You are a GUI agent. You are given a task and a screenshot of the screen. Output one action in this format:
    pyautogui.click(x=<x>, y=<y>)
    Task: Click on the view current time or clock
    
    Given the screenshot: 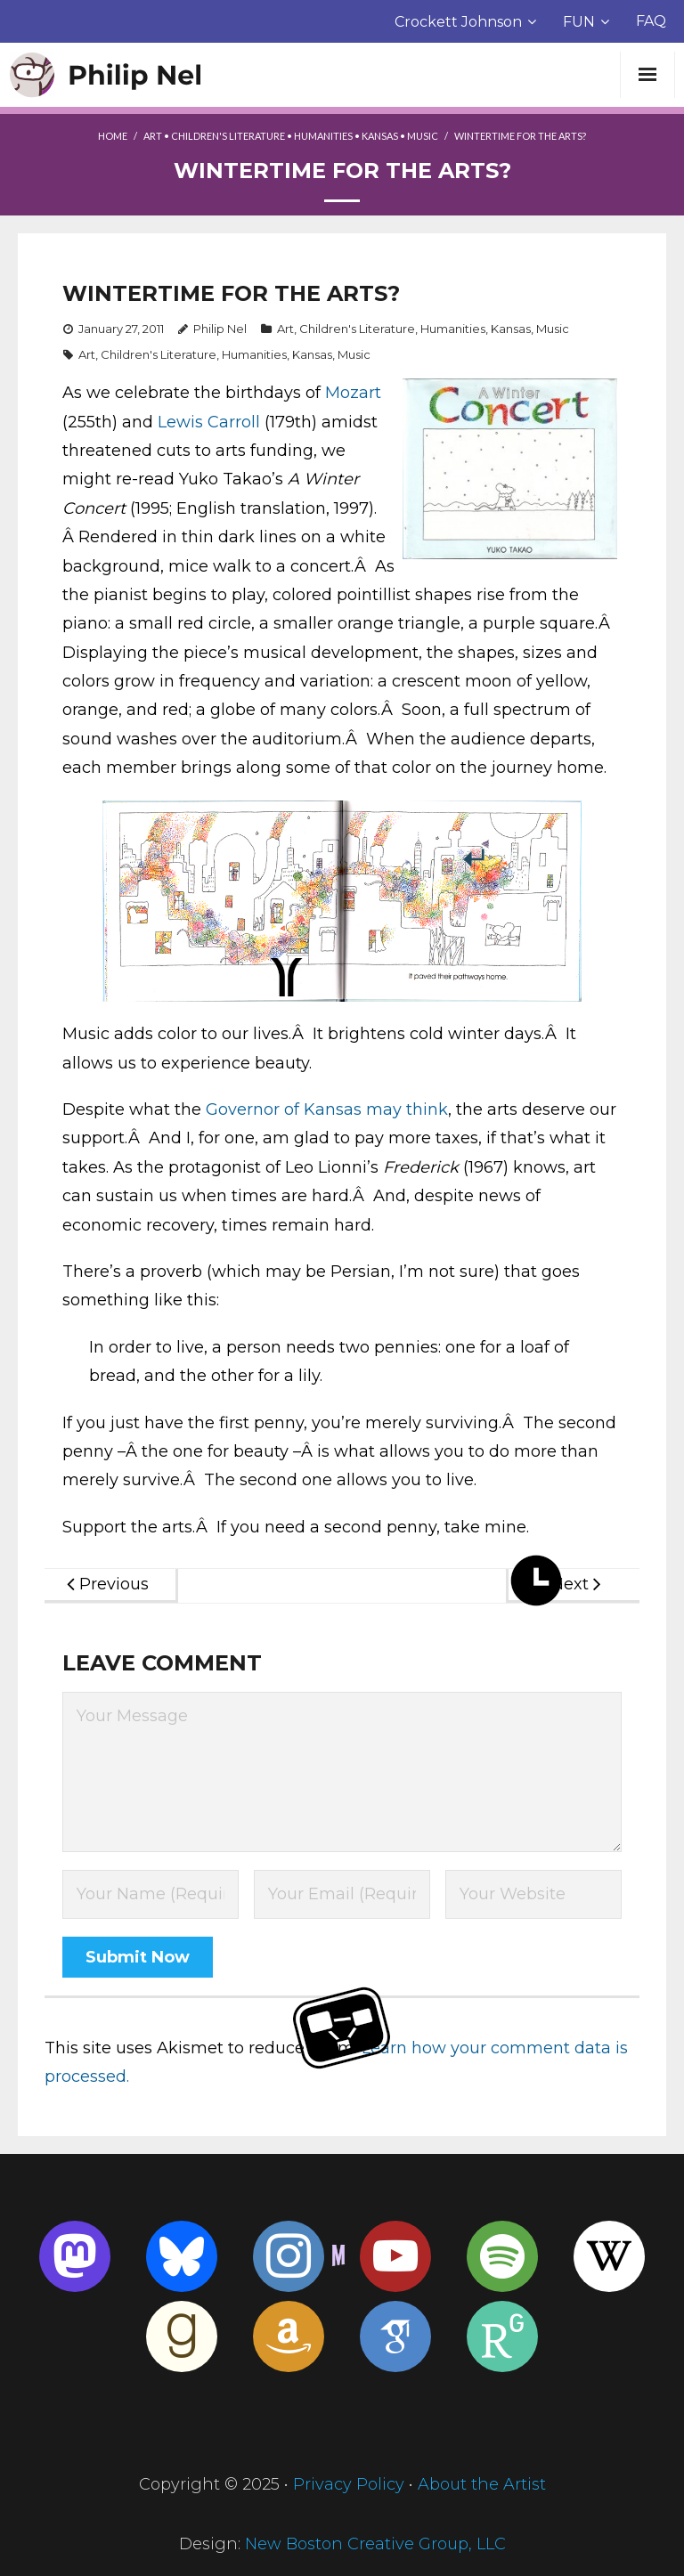 What is the action you would take?
    pyautogui.click(x=536, y=1581)
    